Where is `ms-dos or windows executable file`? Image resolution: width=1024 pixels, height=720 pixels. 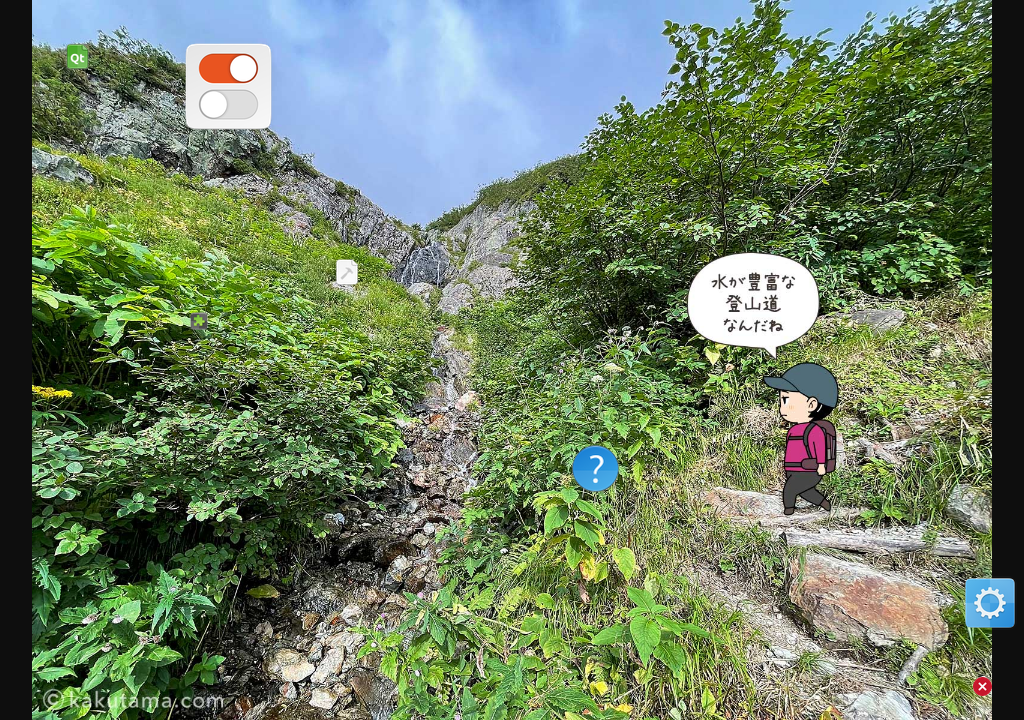 ms-dos or windows executable file is located at coordinates (990, 603).